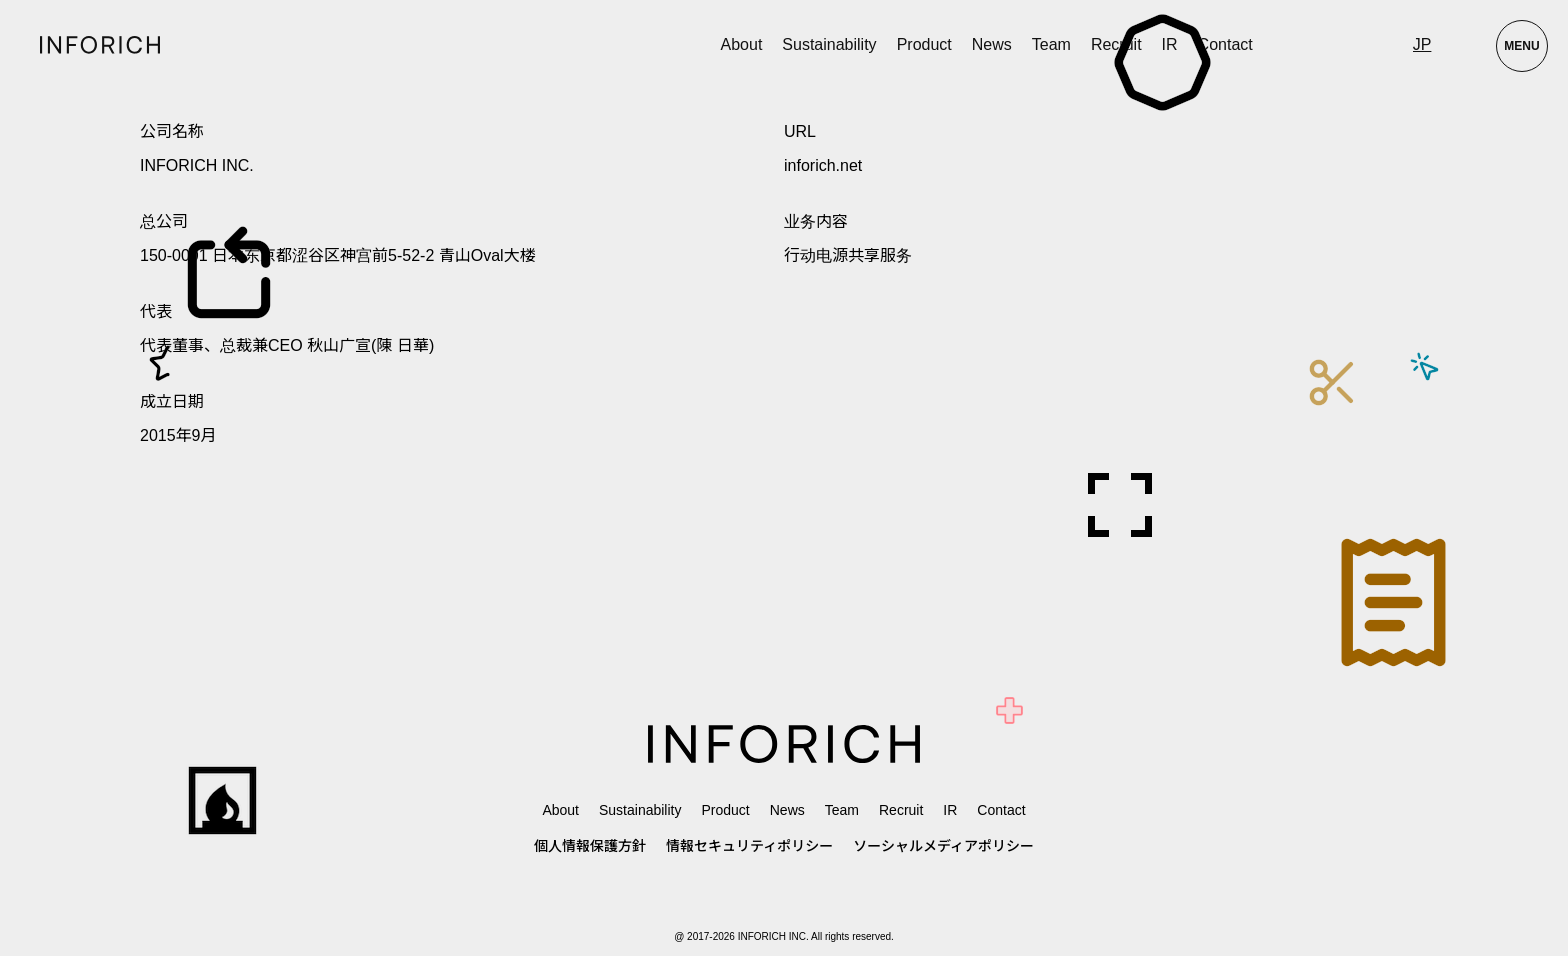  I want to click on click or tap to interact, so click(1425, 367).